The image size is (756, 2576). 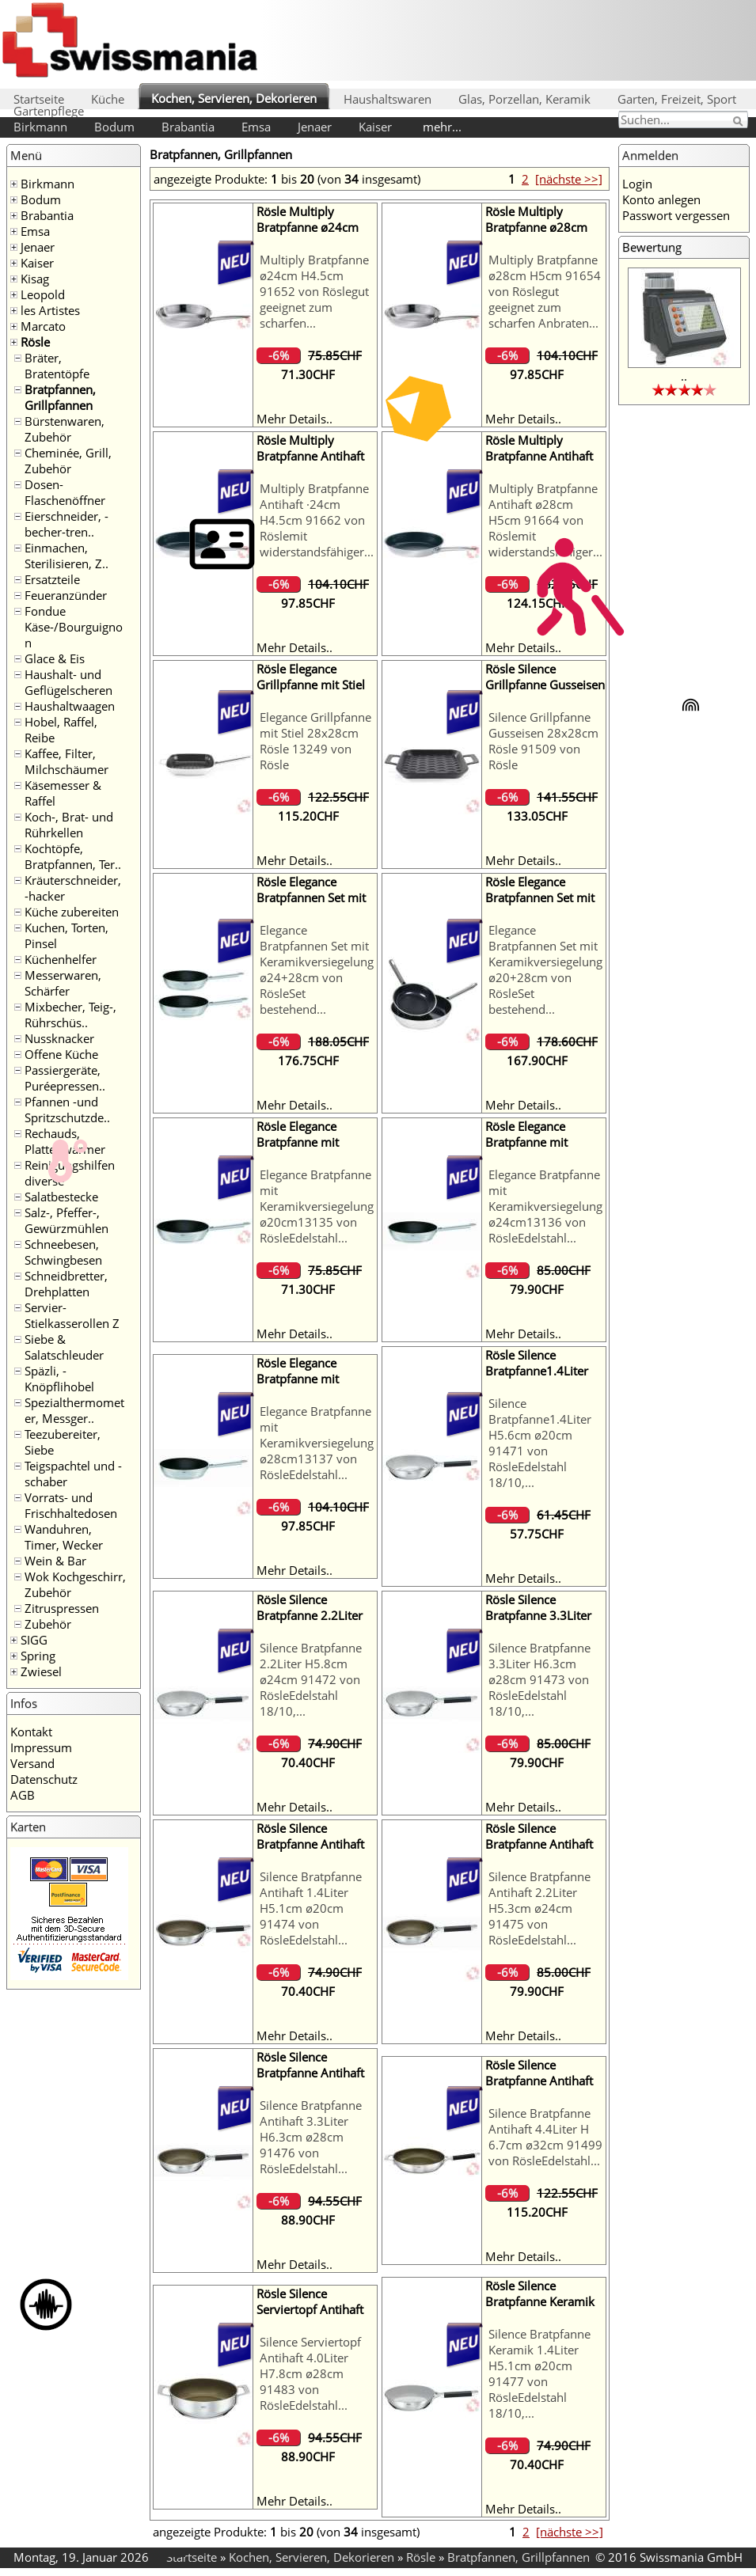 I want to click on creative commons sampling license indicator, so click(x=46, y=2305).